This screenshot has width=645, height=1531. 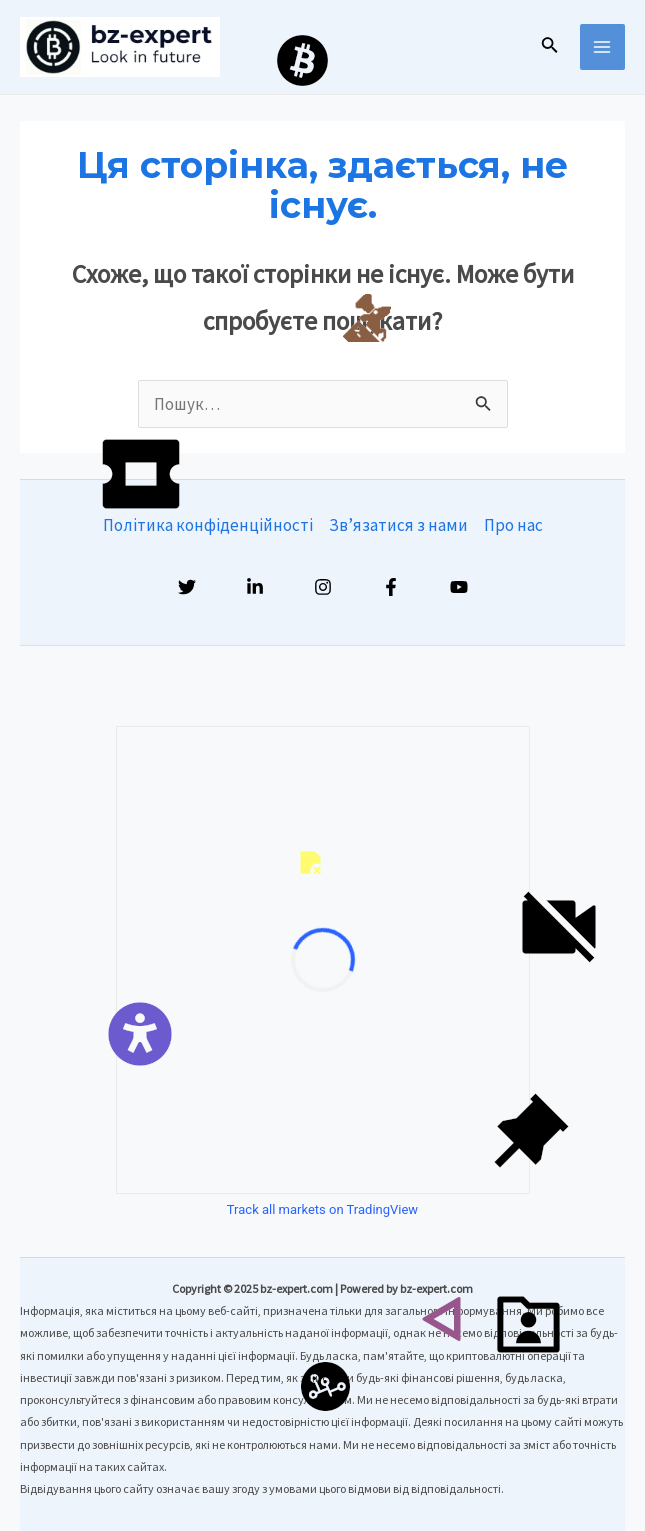 What do you see at coordinates (444, 1319) in the screenshot?
I see `play media in reverse` at bounding box center [444, 1319].